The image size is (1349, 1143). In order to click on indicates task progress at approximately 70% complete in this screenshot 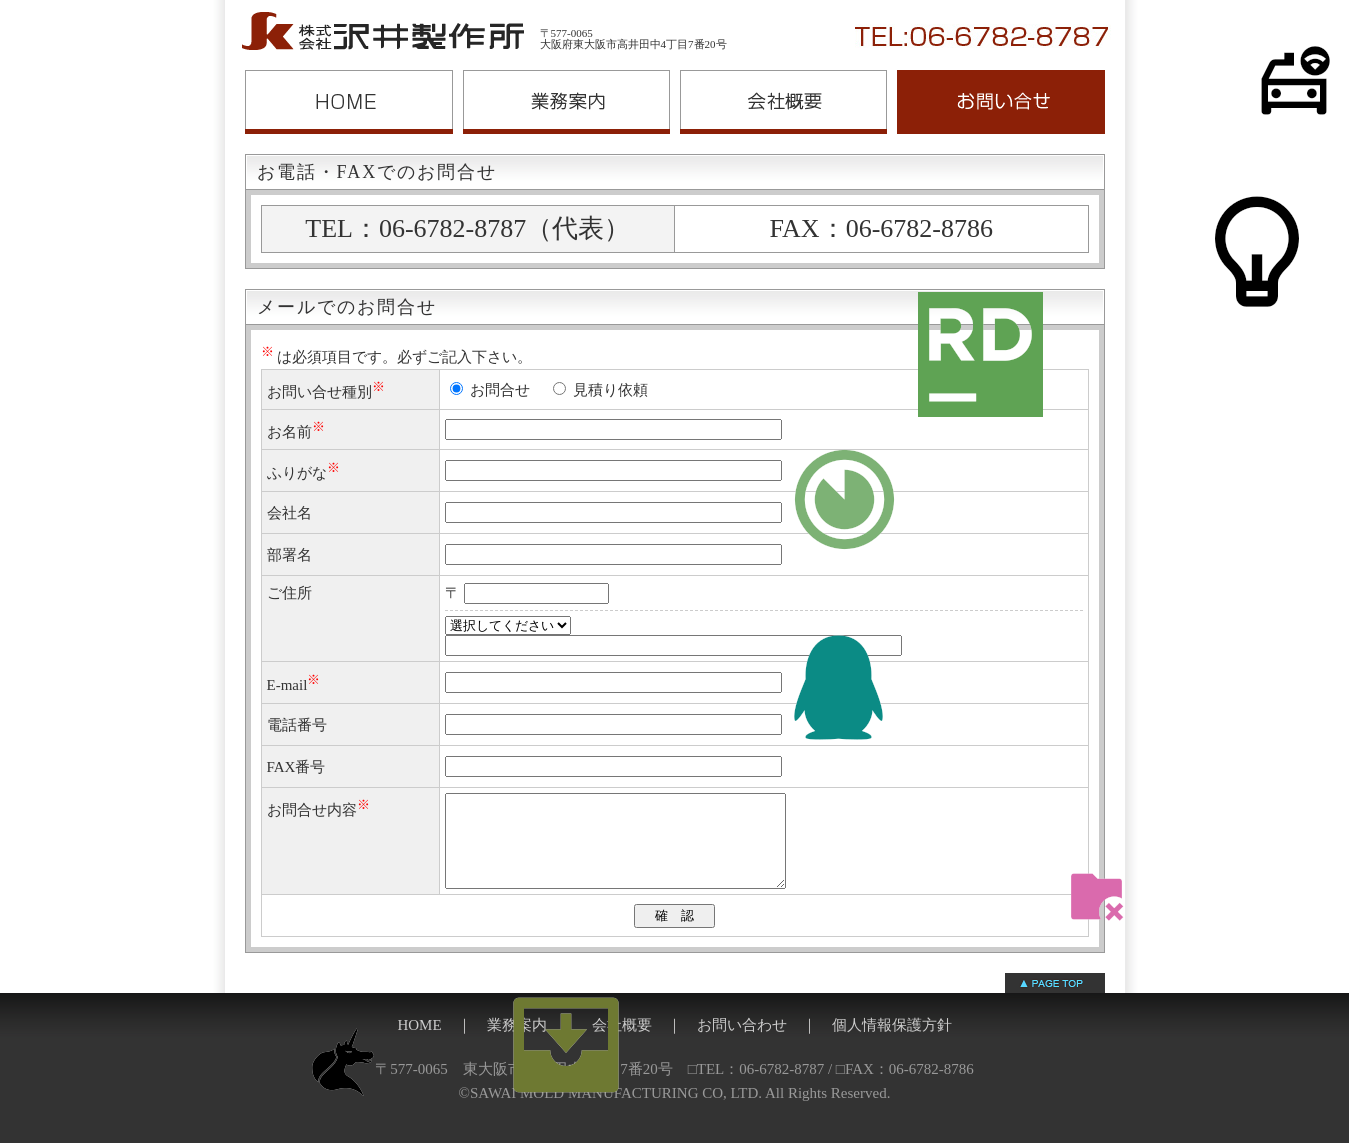, I will do `click(844, 499)`.